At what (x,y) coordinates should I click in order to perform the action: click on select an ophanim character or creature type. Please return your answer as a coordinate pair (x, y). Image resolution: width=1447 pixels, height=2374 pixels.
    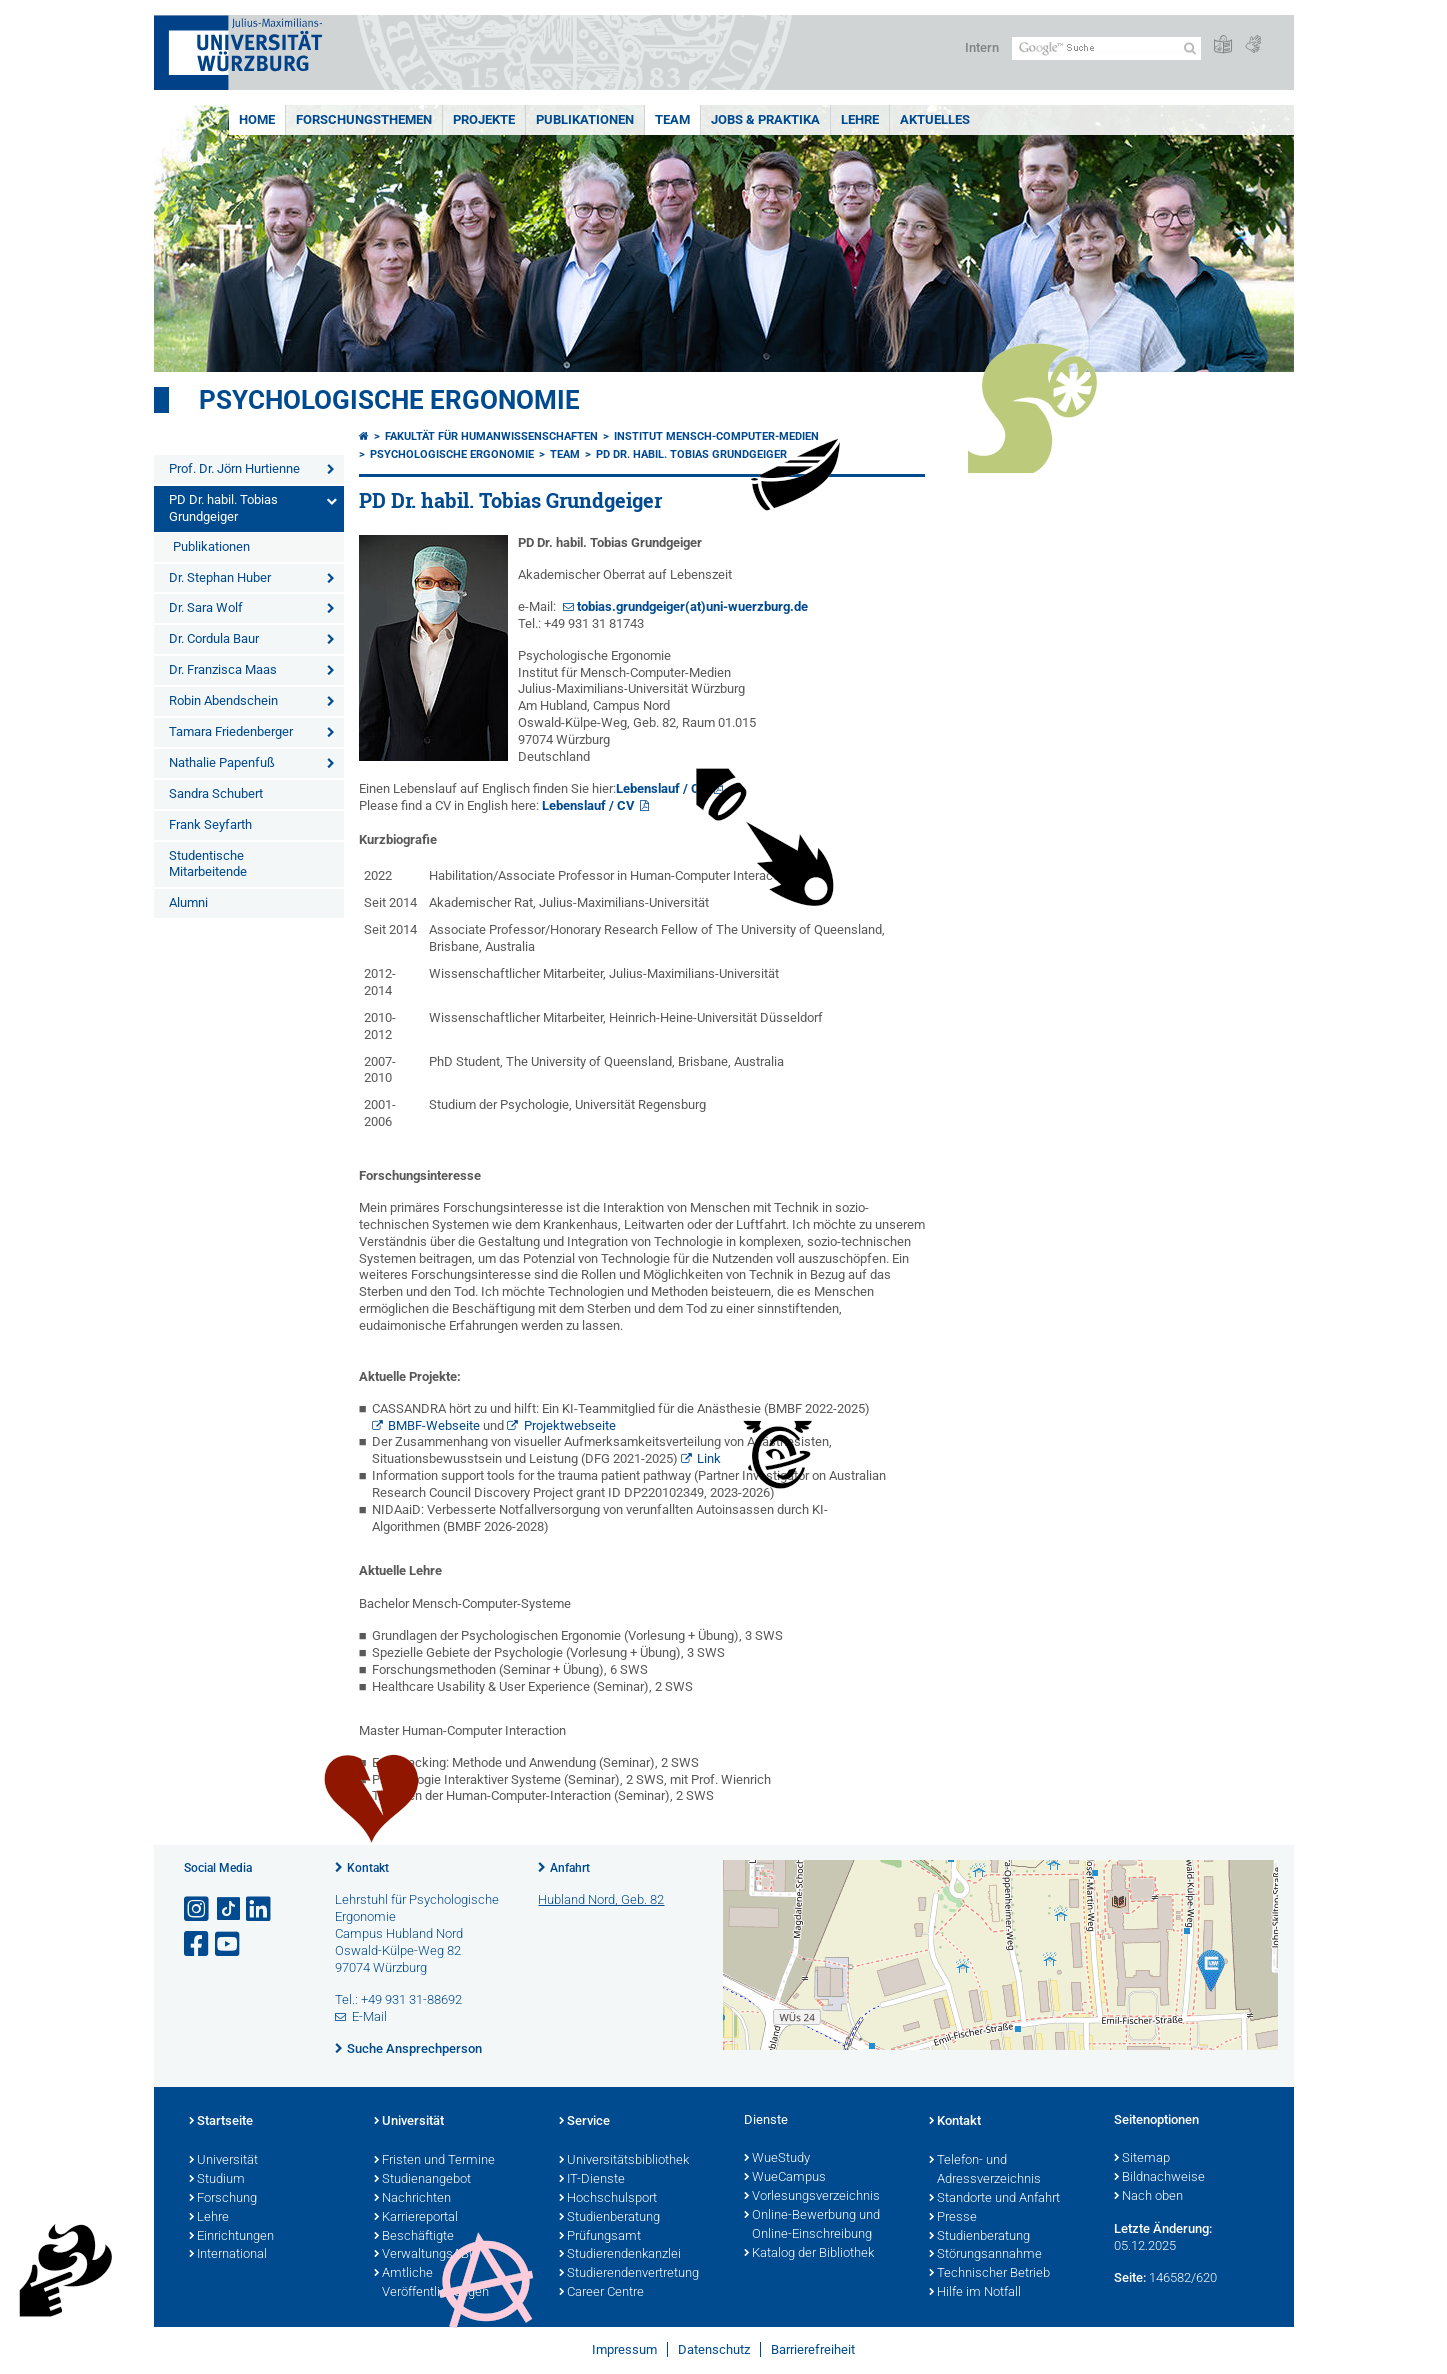
    Looking at the image, I should click on (778, 1454).